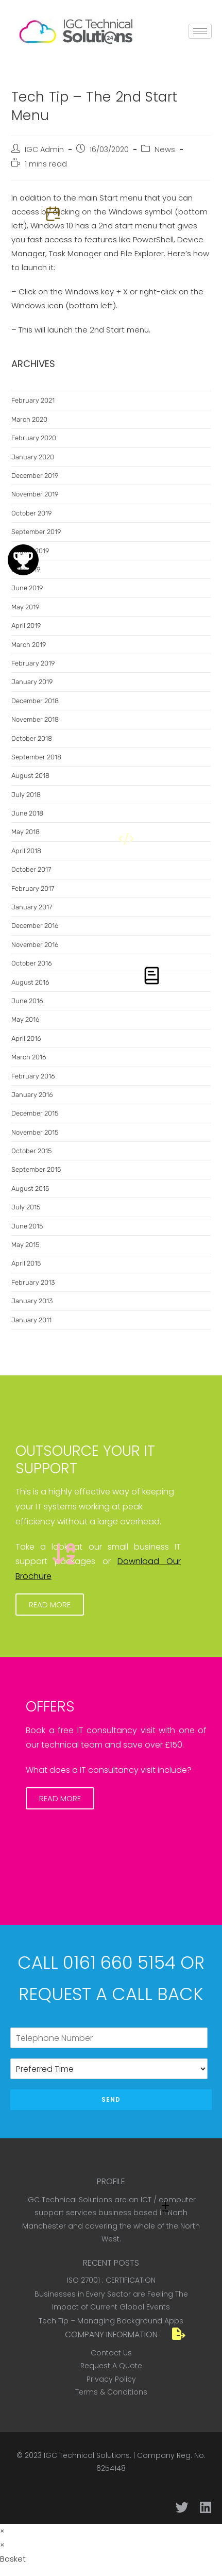 Image resolution: width=222 pixels, height=2576 pixels. Describe the element at coordinates (53, 213) in the screenshot. I see `remove an event from your calendar` at that location.